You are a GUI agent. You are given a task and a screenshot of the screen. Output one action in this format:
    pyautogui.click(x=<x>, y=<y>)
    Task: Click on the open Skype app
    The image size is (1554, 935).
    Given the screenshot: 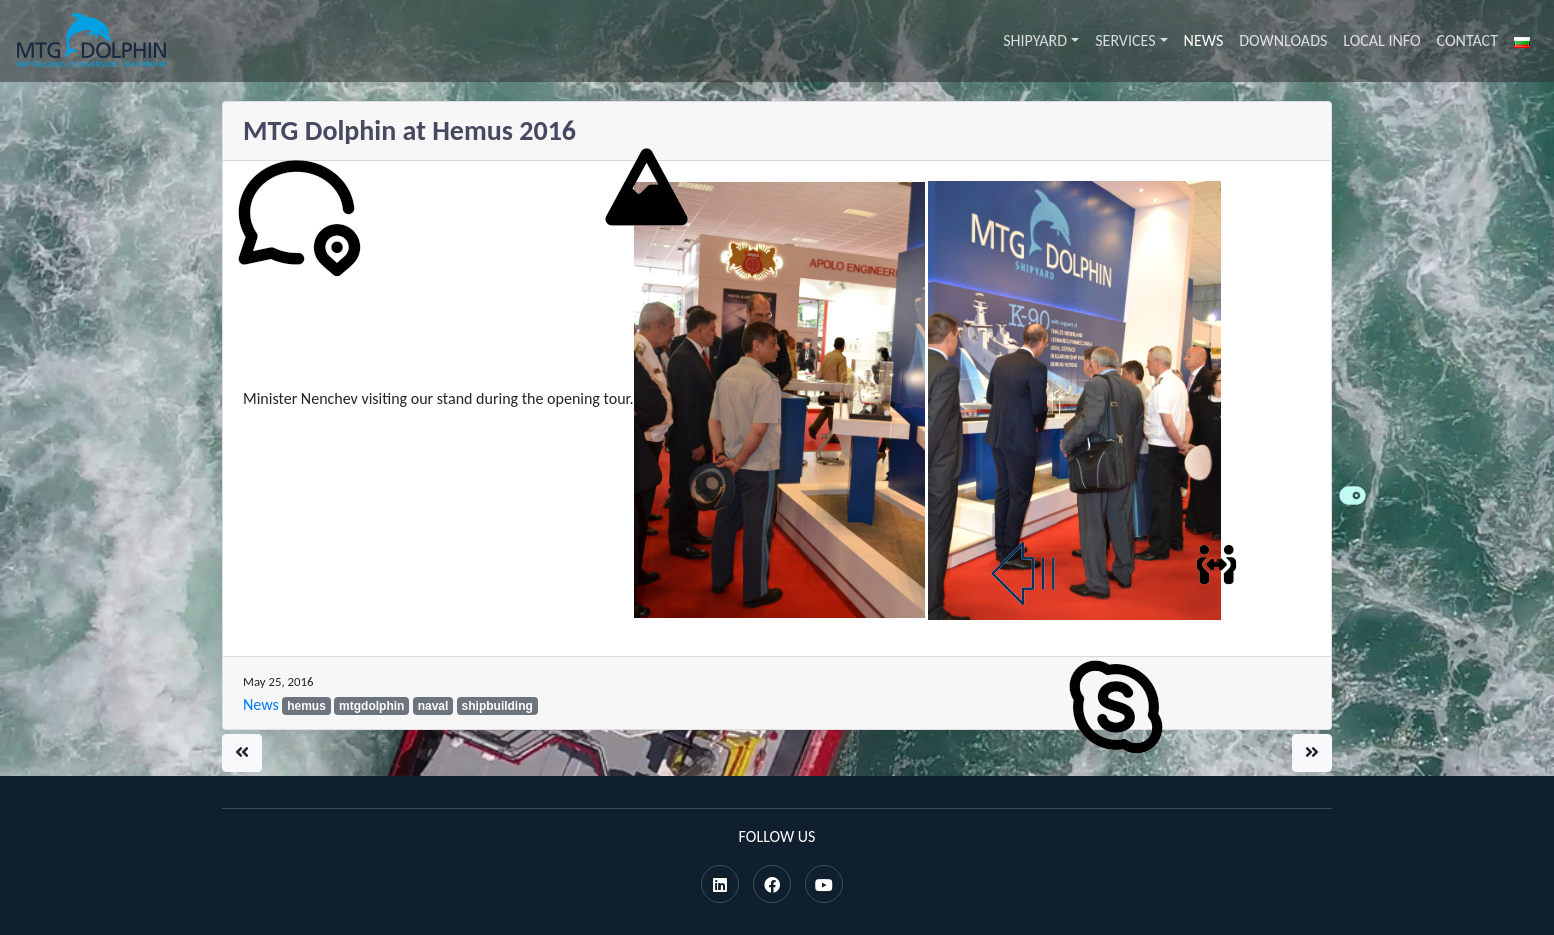 What is the action you would take?
    pyautogui.click(x=1116, y=707)
    